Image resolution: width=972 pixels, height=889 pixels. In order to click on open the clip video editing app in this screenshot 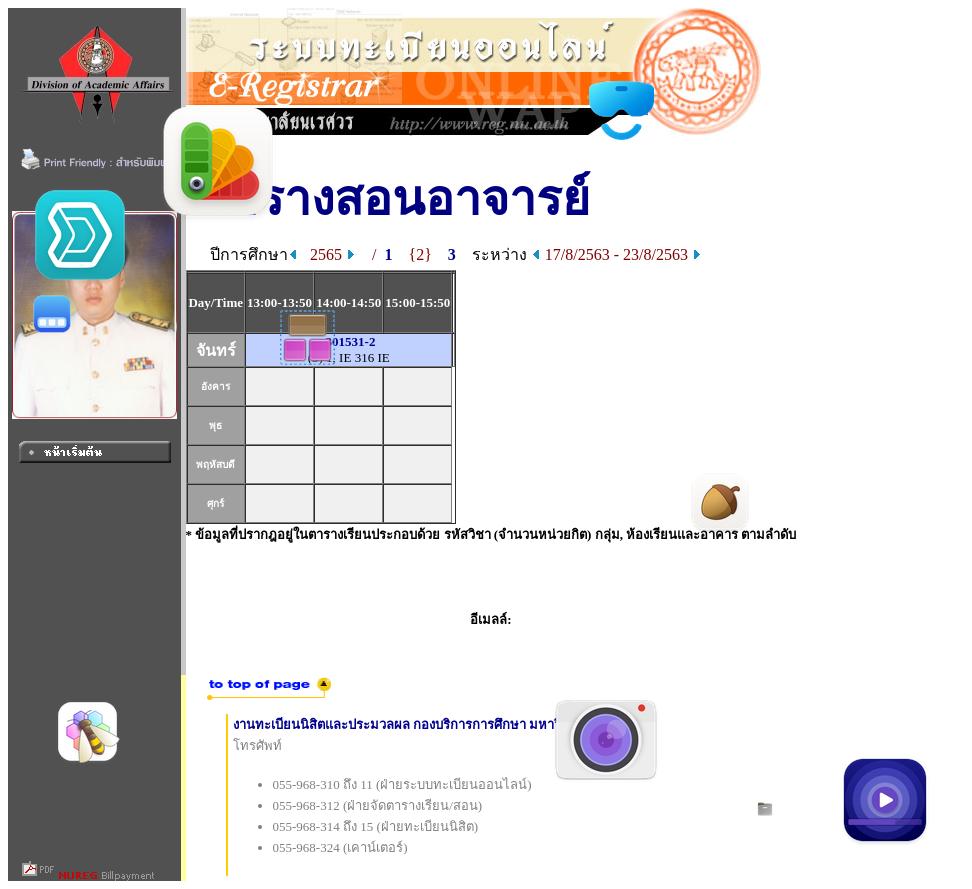, I will do `click(885, 800)`.